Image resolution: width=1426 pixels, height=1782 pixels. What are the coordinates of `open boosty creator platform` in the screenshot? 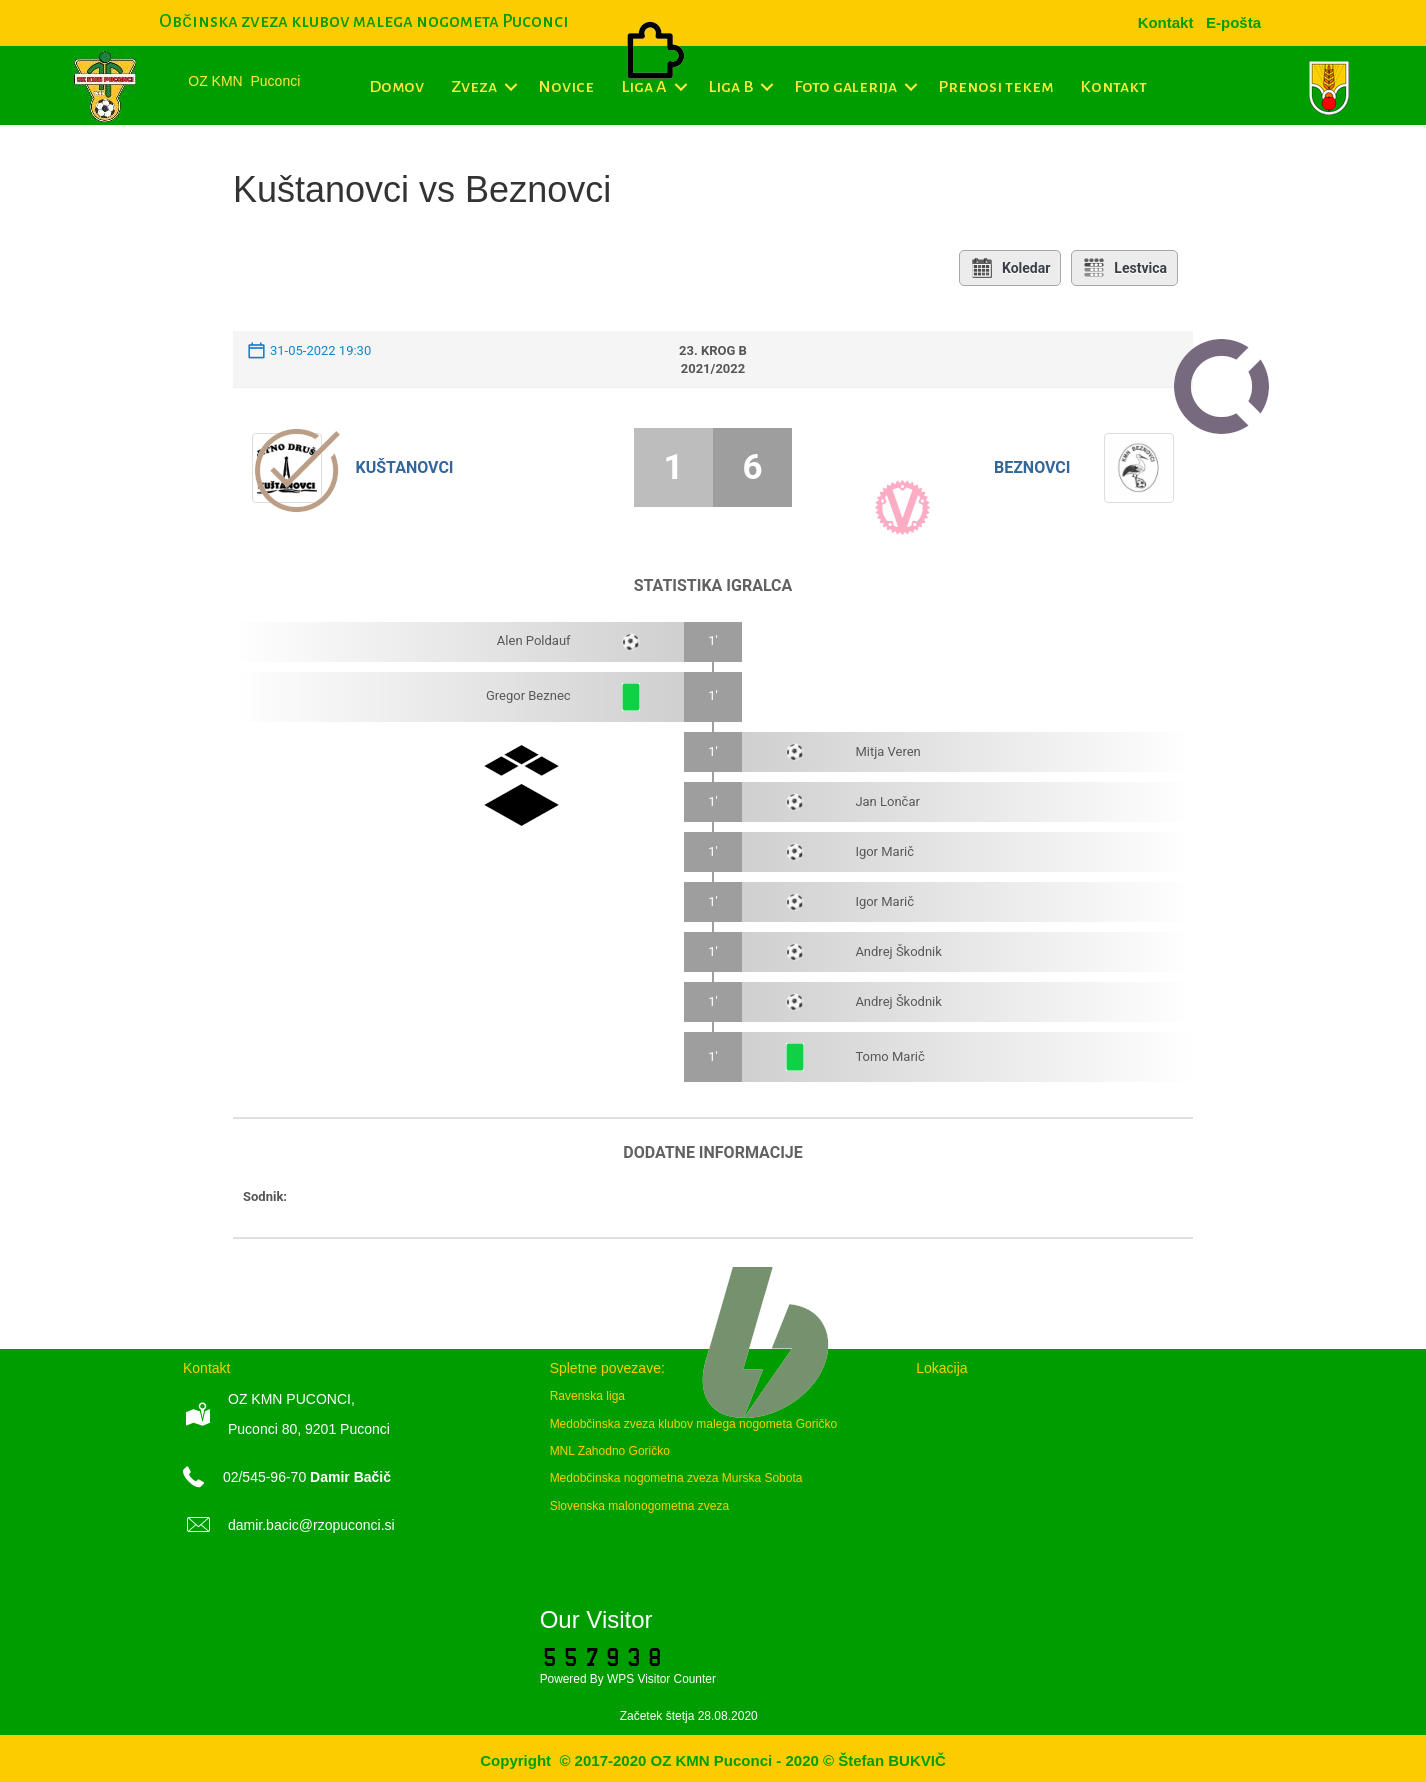 It's located at (765, 1342).